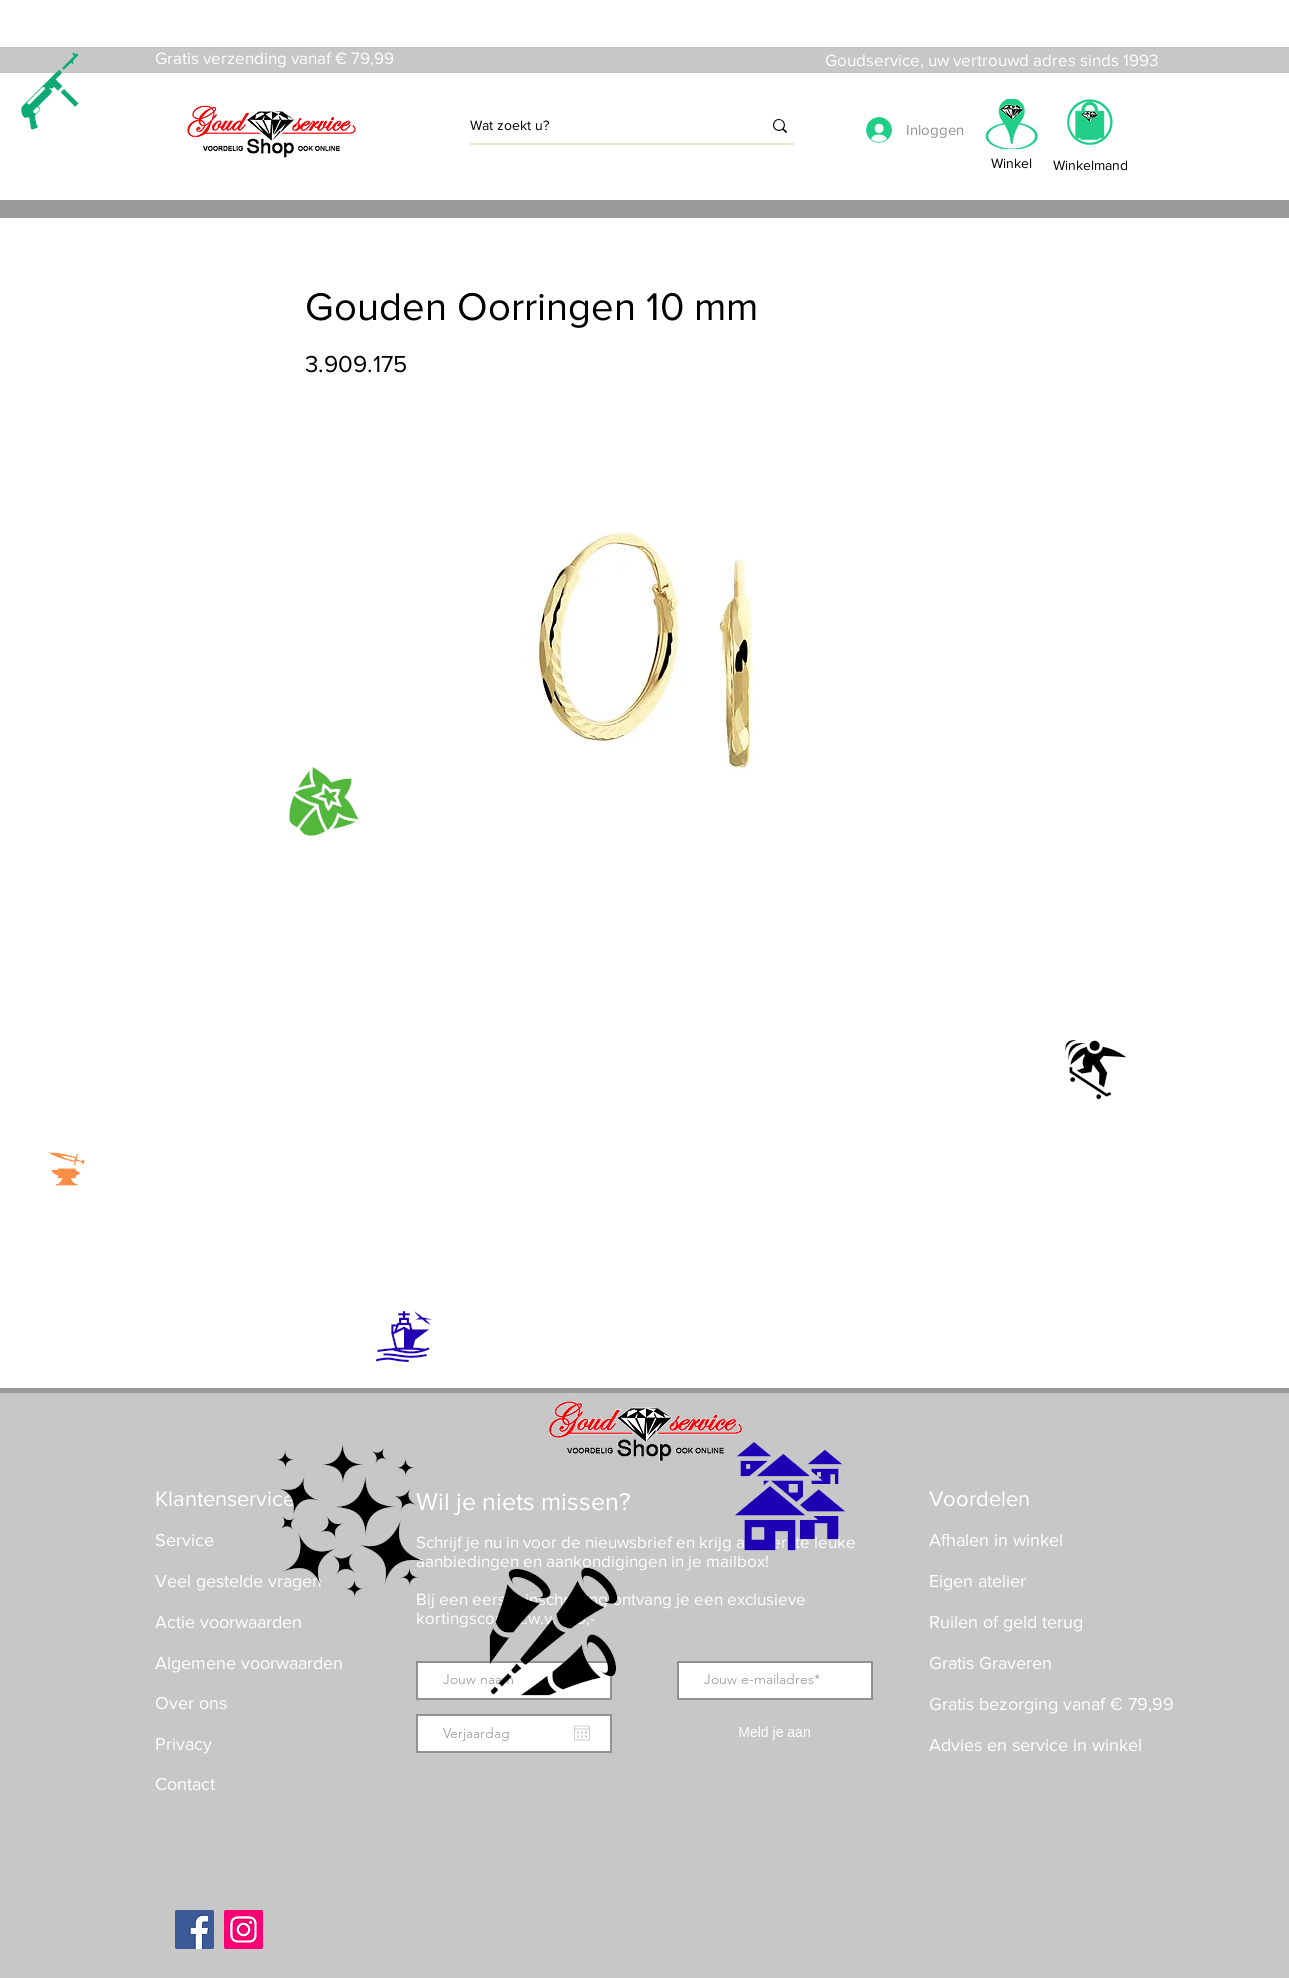 The image size is (1289, 1978). Describe the element at coordinates (349, 1520) in the screenshot. I see `indicates magic or special ability activation` at that location.